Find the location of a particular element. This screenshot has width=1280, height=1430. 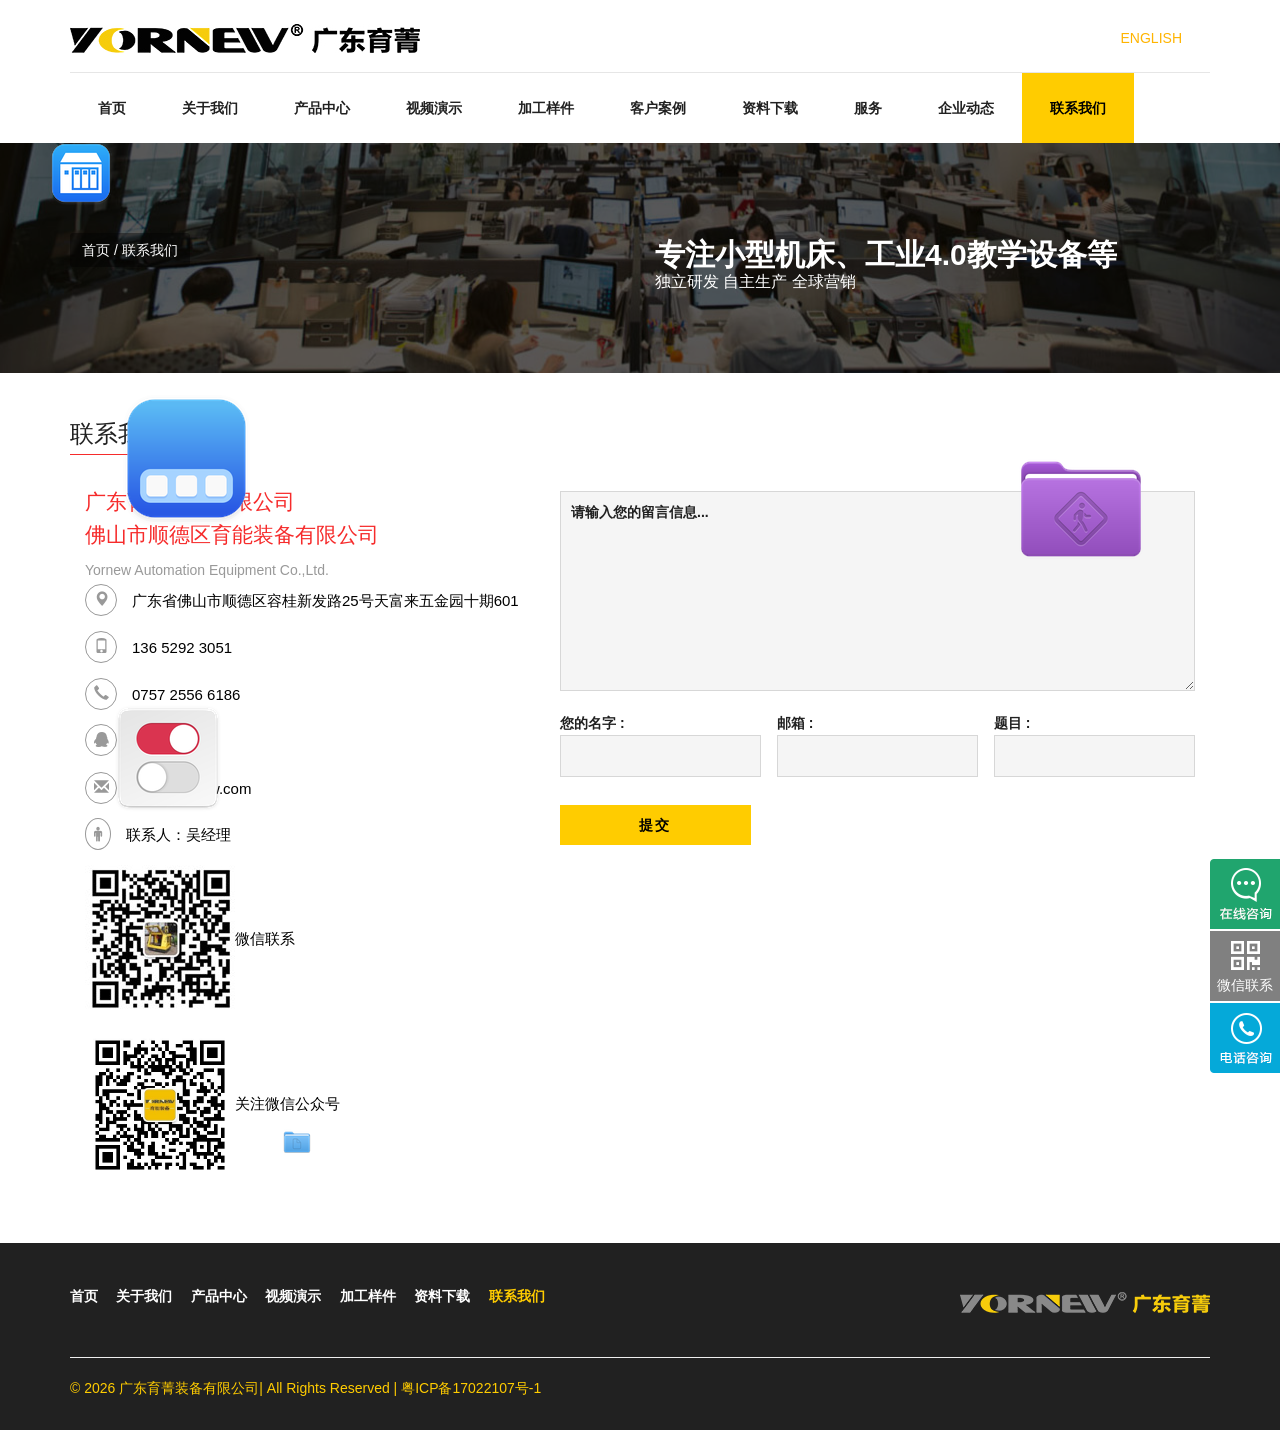

open your documents folder is located at coordinates (297, 1142).